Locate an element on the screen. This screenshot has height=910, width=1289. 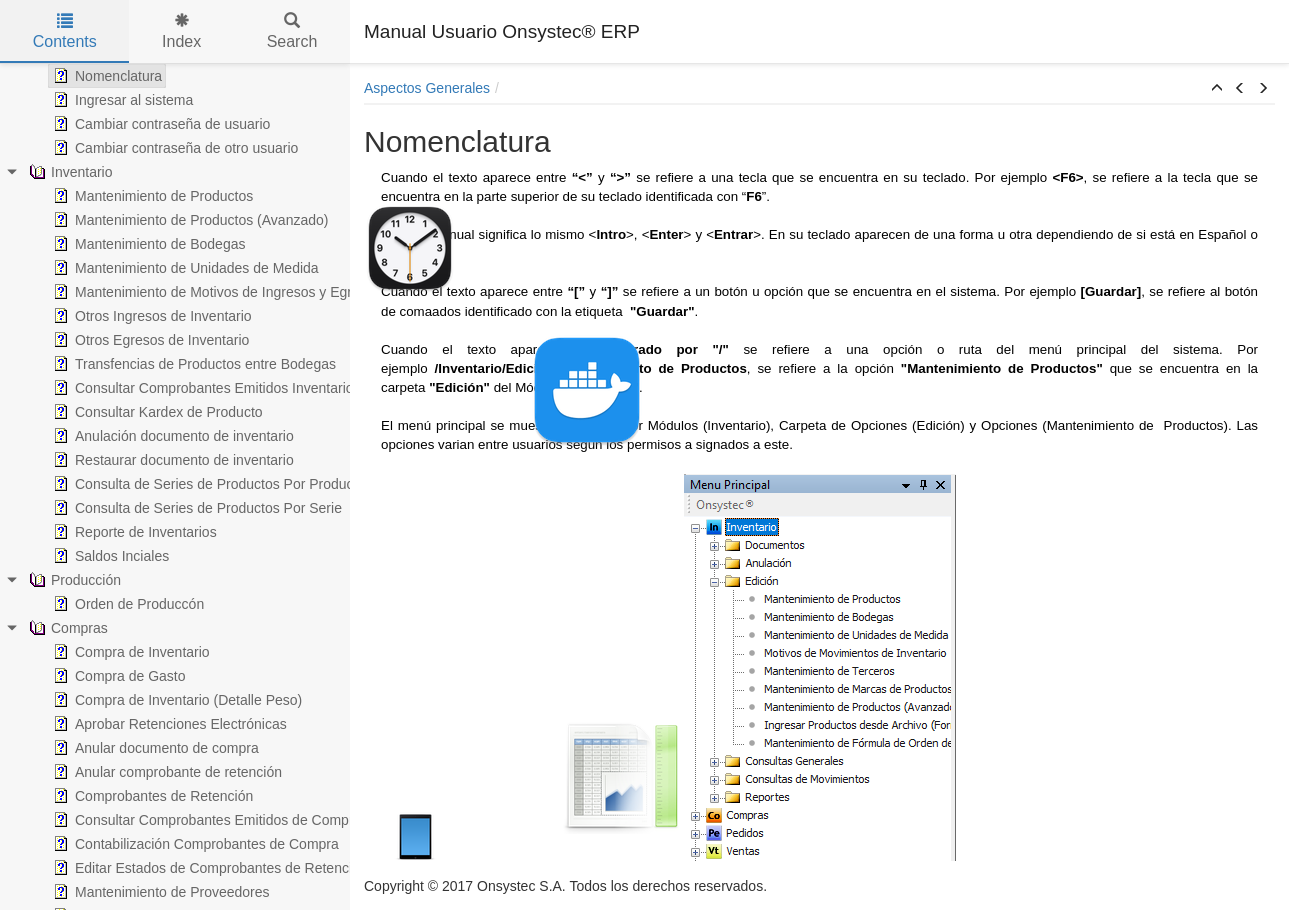
spreadsheet template file type is located at coordinates (621, 776).